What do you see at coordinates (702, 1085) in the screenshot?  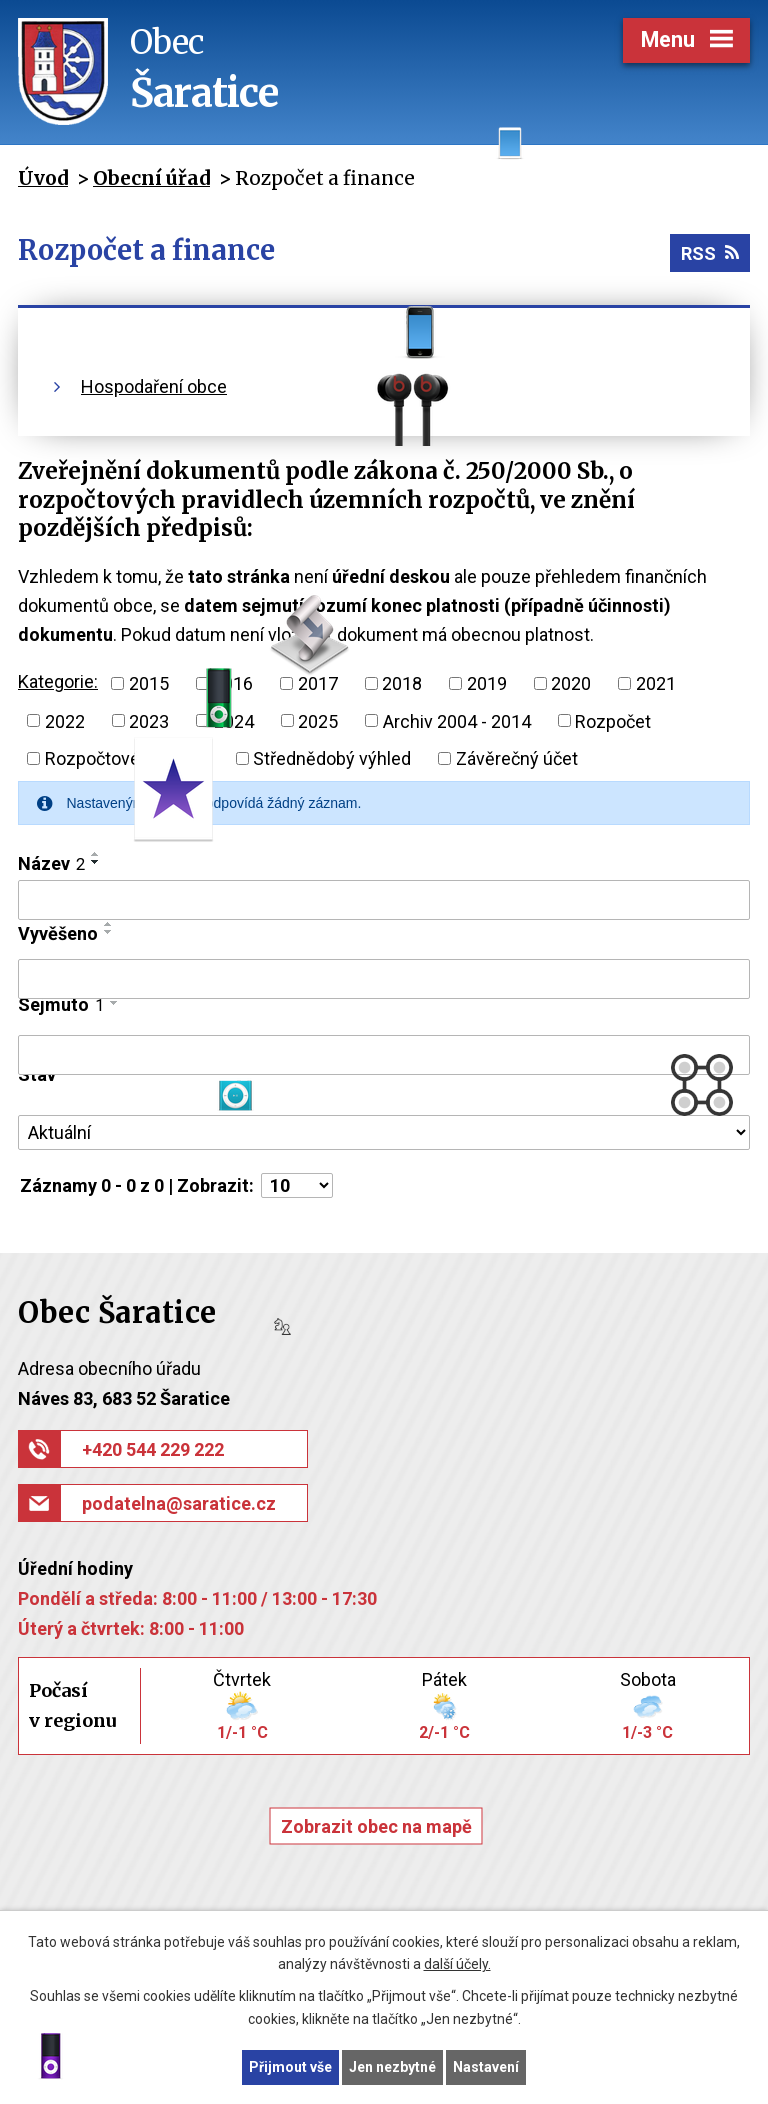 I see `configure hot corners behavior` at bounding box center [702, 1085].